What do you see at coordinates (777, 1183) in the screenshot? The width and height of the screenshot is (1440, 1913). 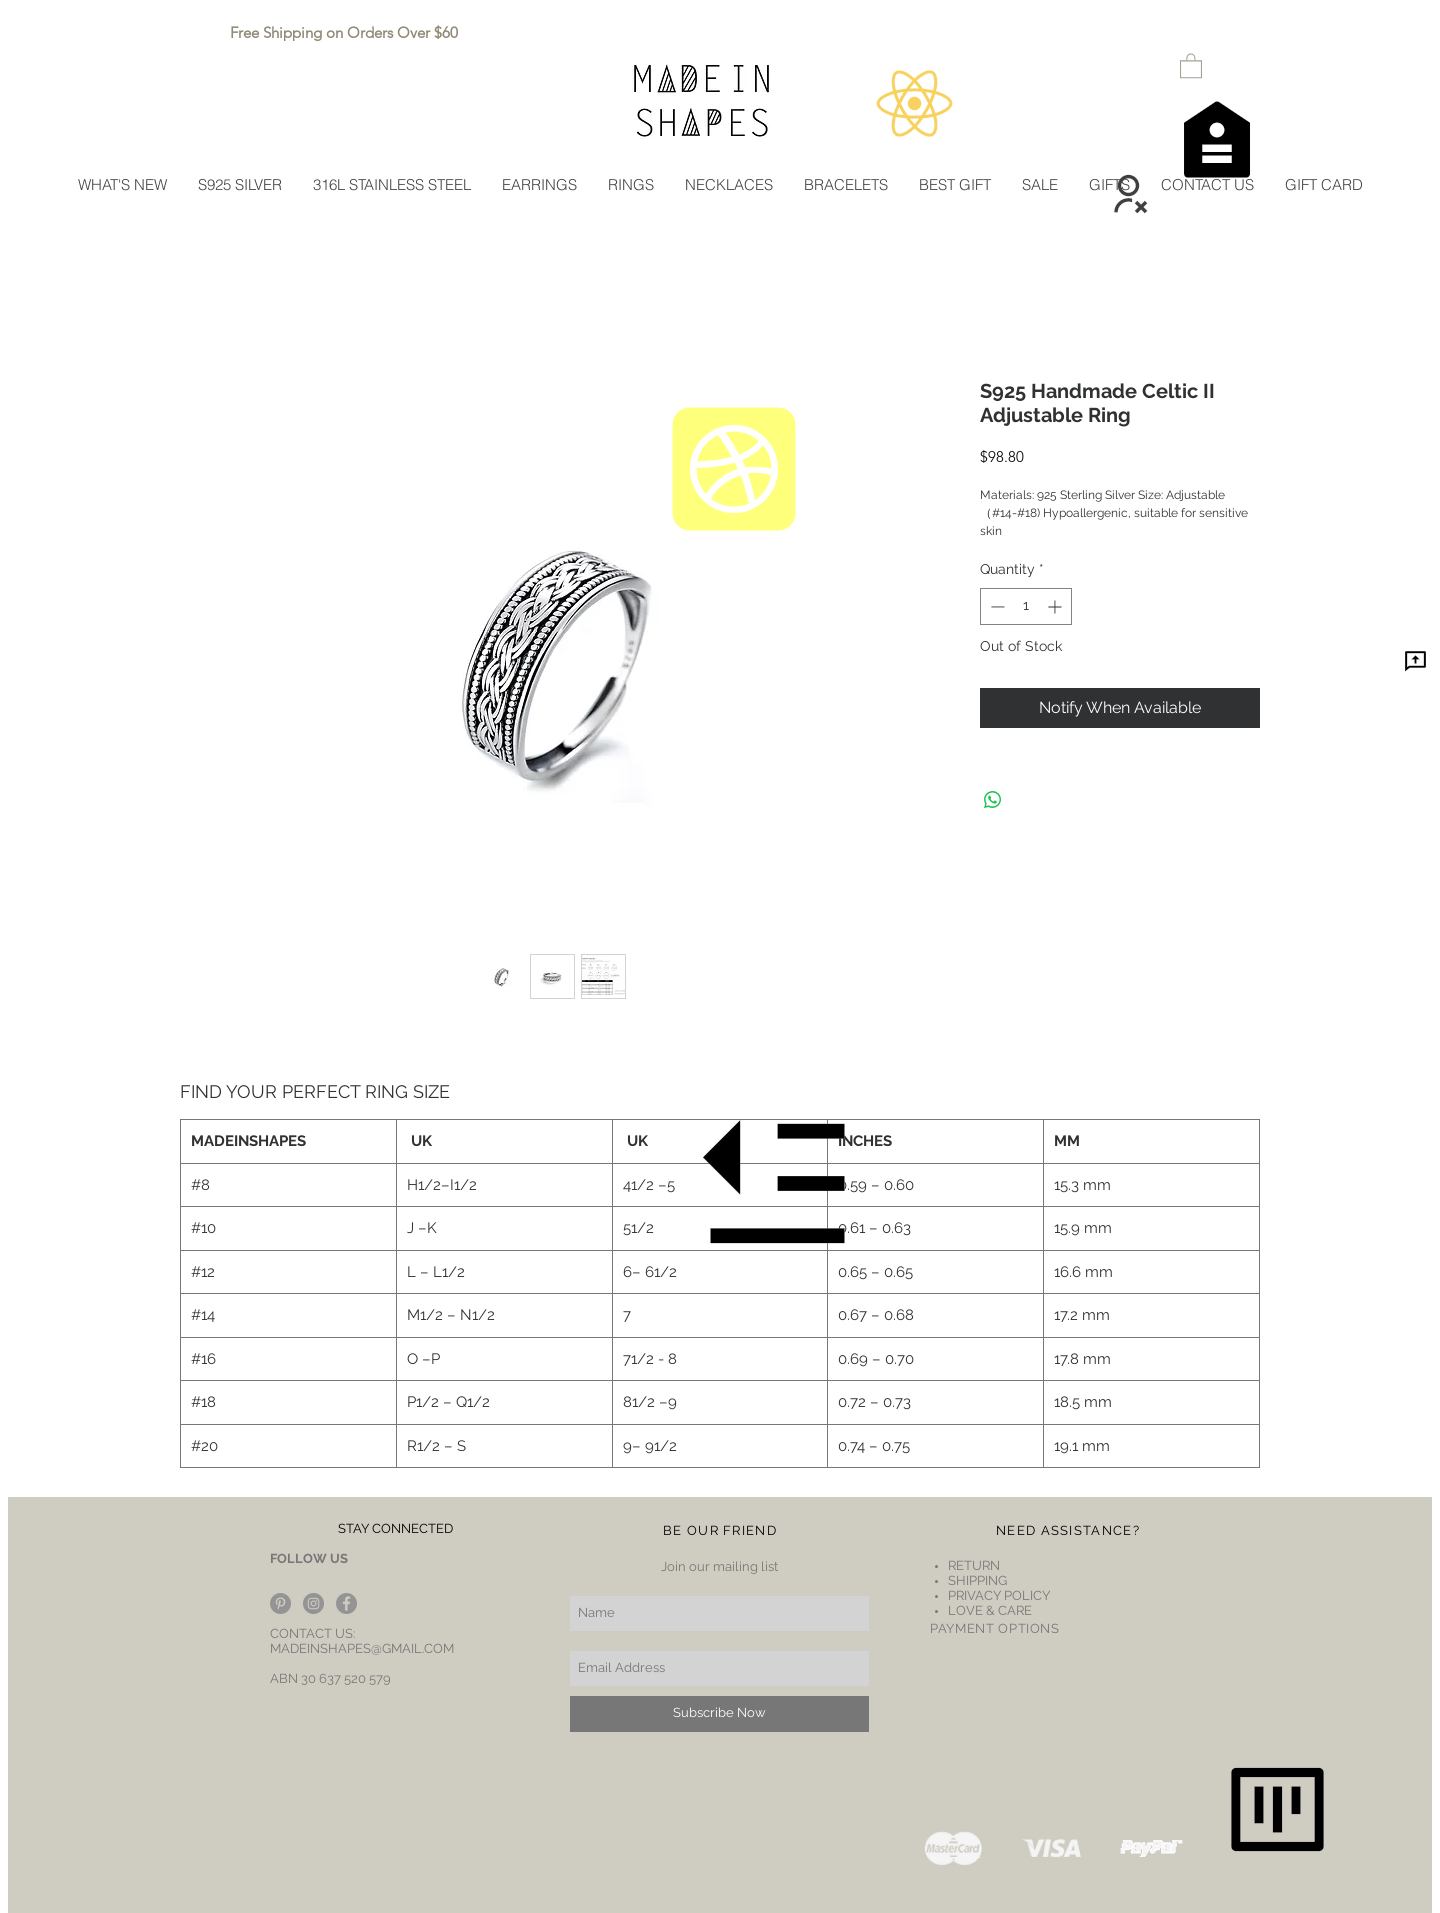 I see `collapse the sidebar menu` at bounding box center [777, 1183].